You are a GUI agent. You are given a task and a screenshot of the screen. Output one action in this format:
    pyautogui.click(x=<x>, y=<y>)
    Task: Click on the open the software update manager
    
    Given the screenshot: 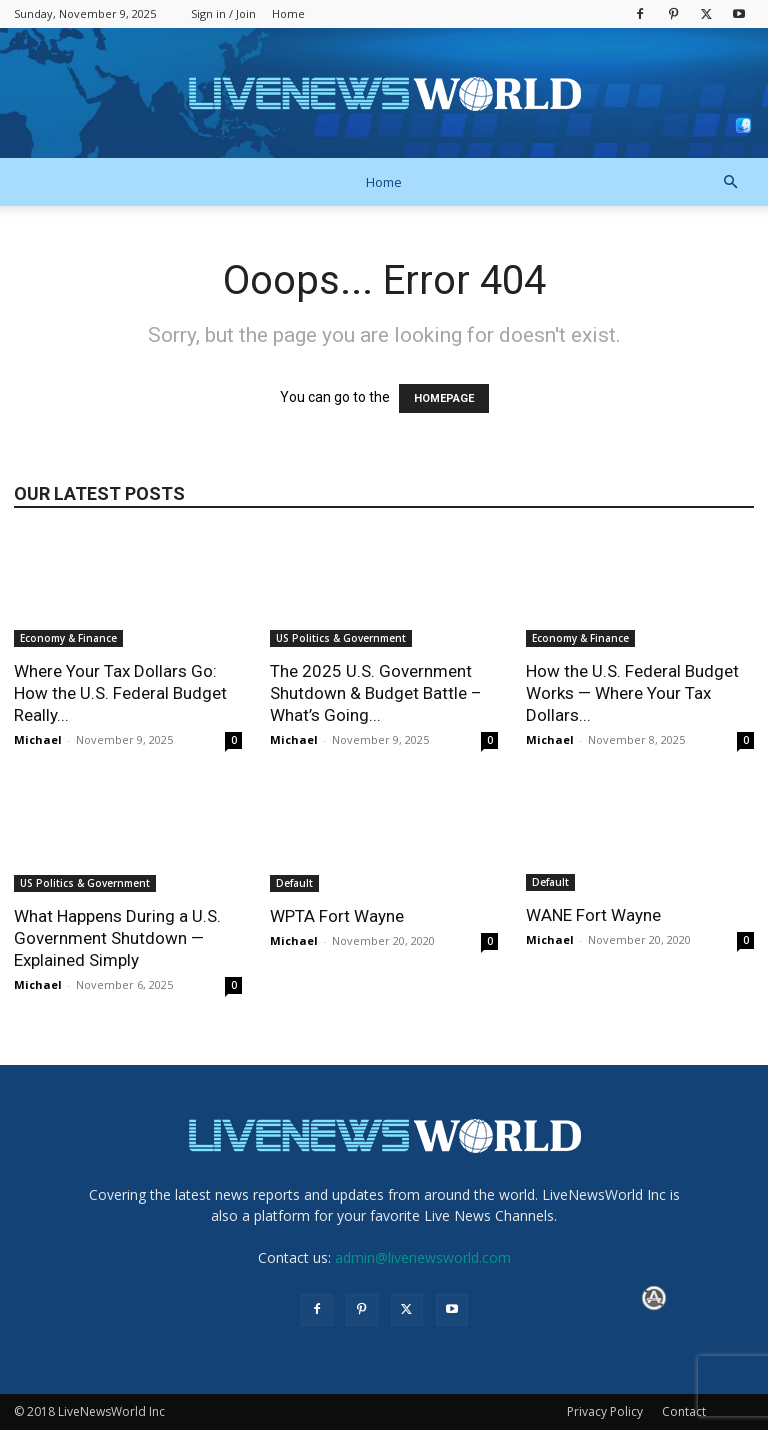 What is the action you would take?
    pyautogui.click(x=654, y=1298)
    